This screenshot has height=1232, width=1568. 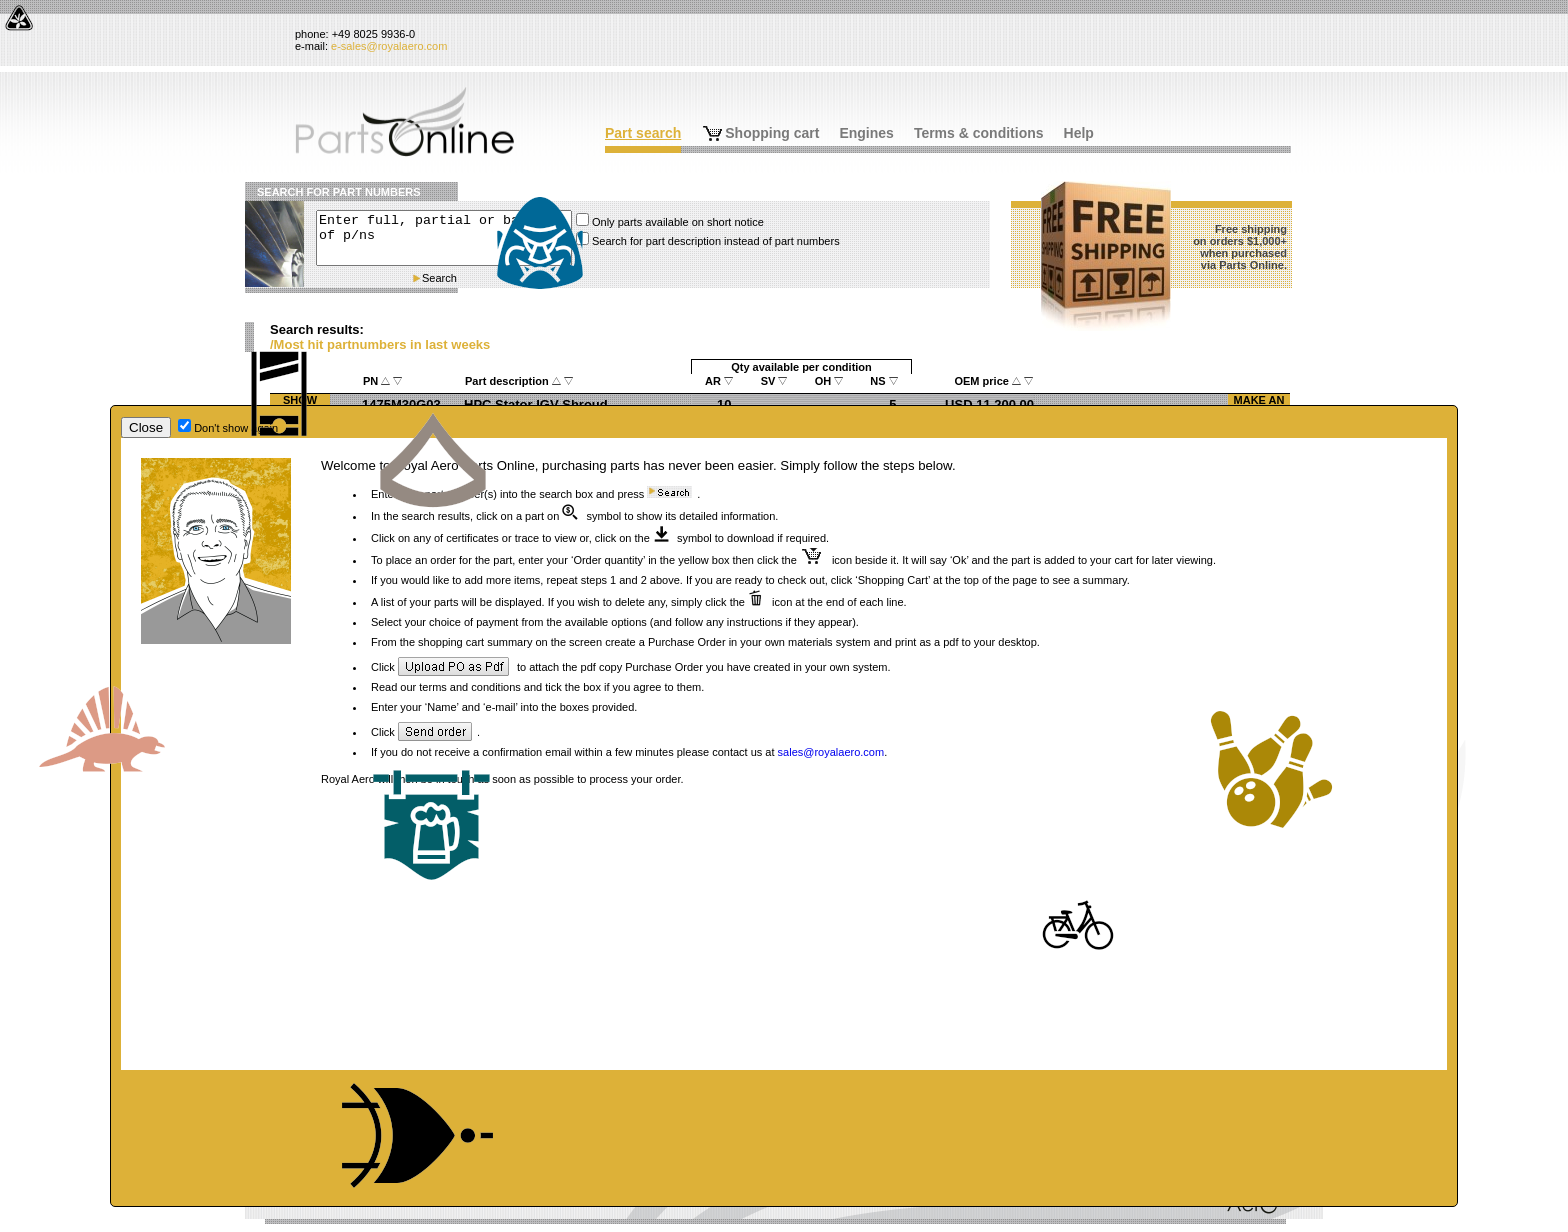 I want to click on execute or delete an item permanently, so click(x=278, y=394).